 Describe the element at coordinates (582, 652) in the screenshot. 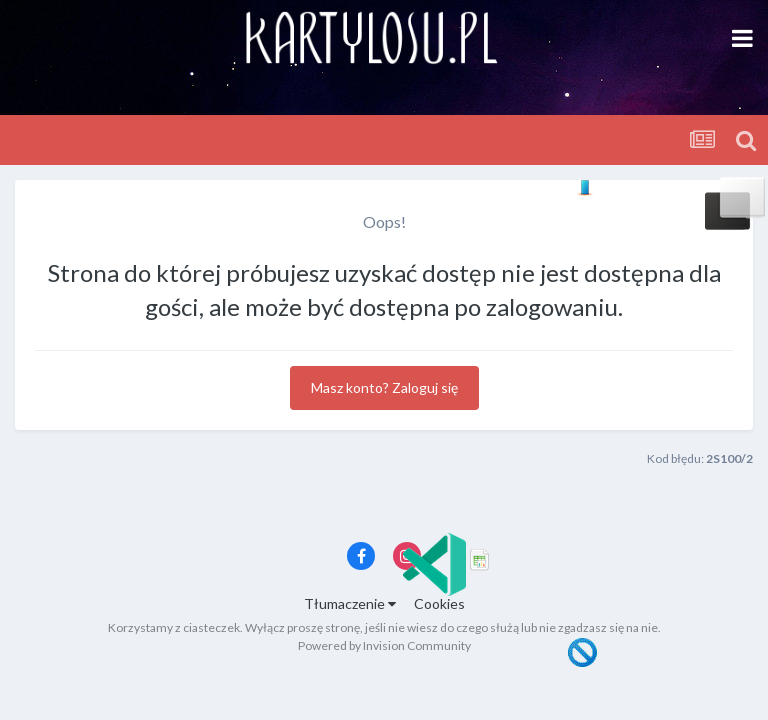

I see `indicates access denied or permission blocked` at that location.